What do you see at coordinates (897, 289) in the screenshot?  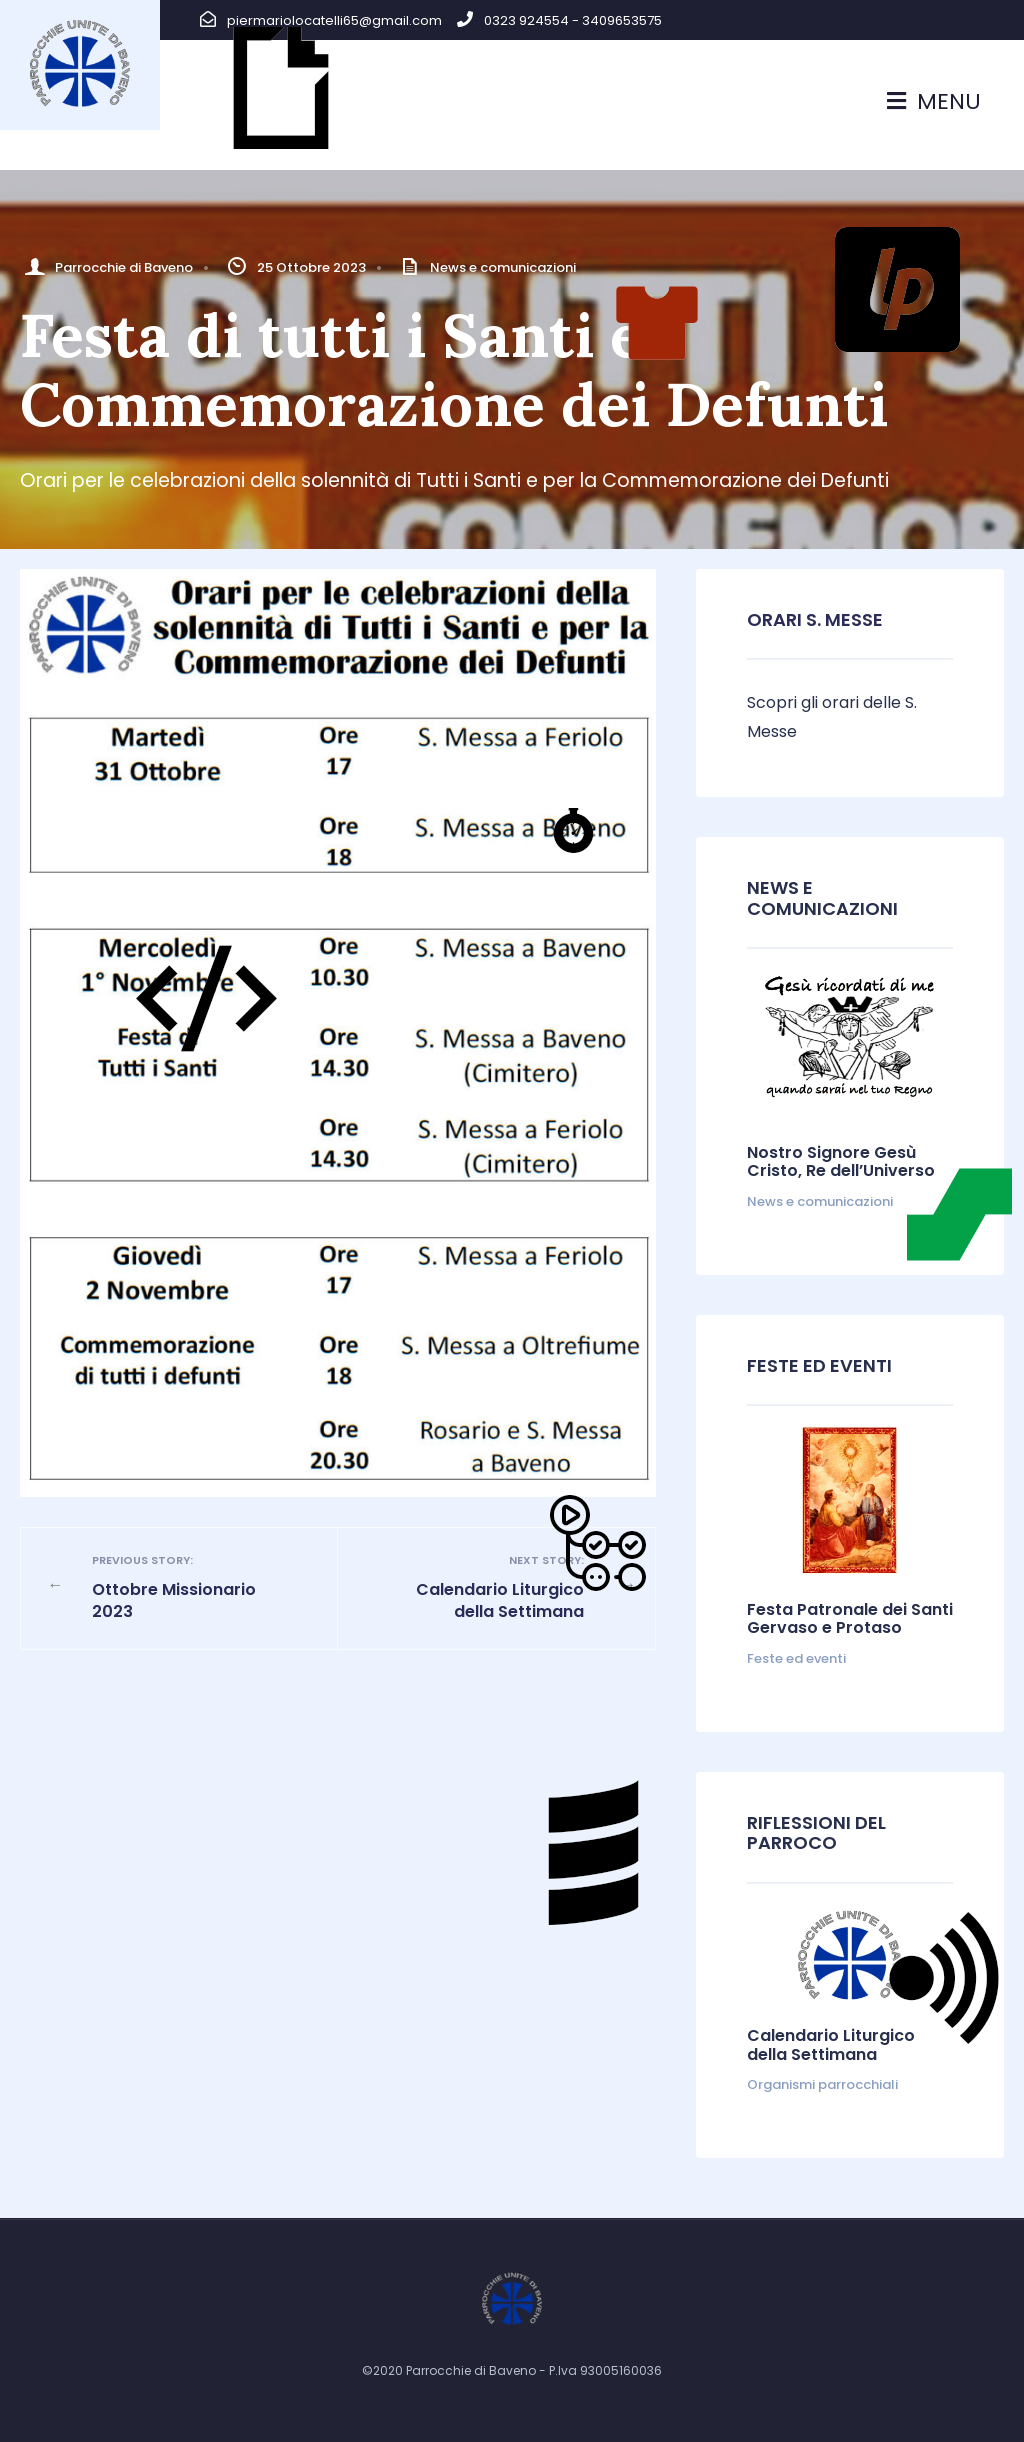 I see `link to Liberapay donation page` at bounding box center [897, 289].